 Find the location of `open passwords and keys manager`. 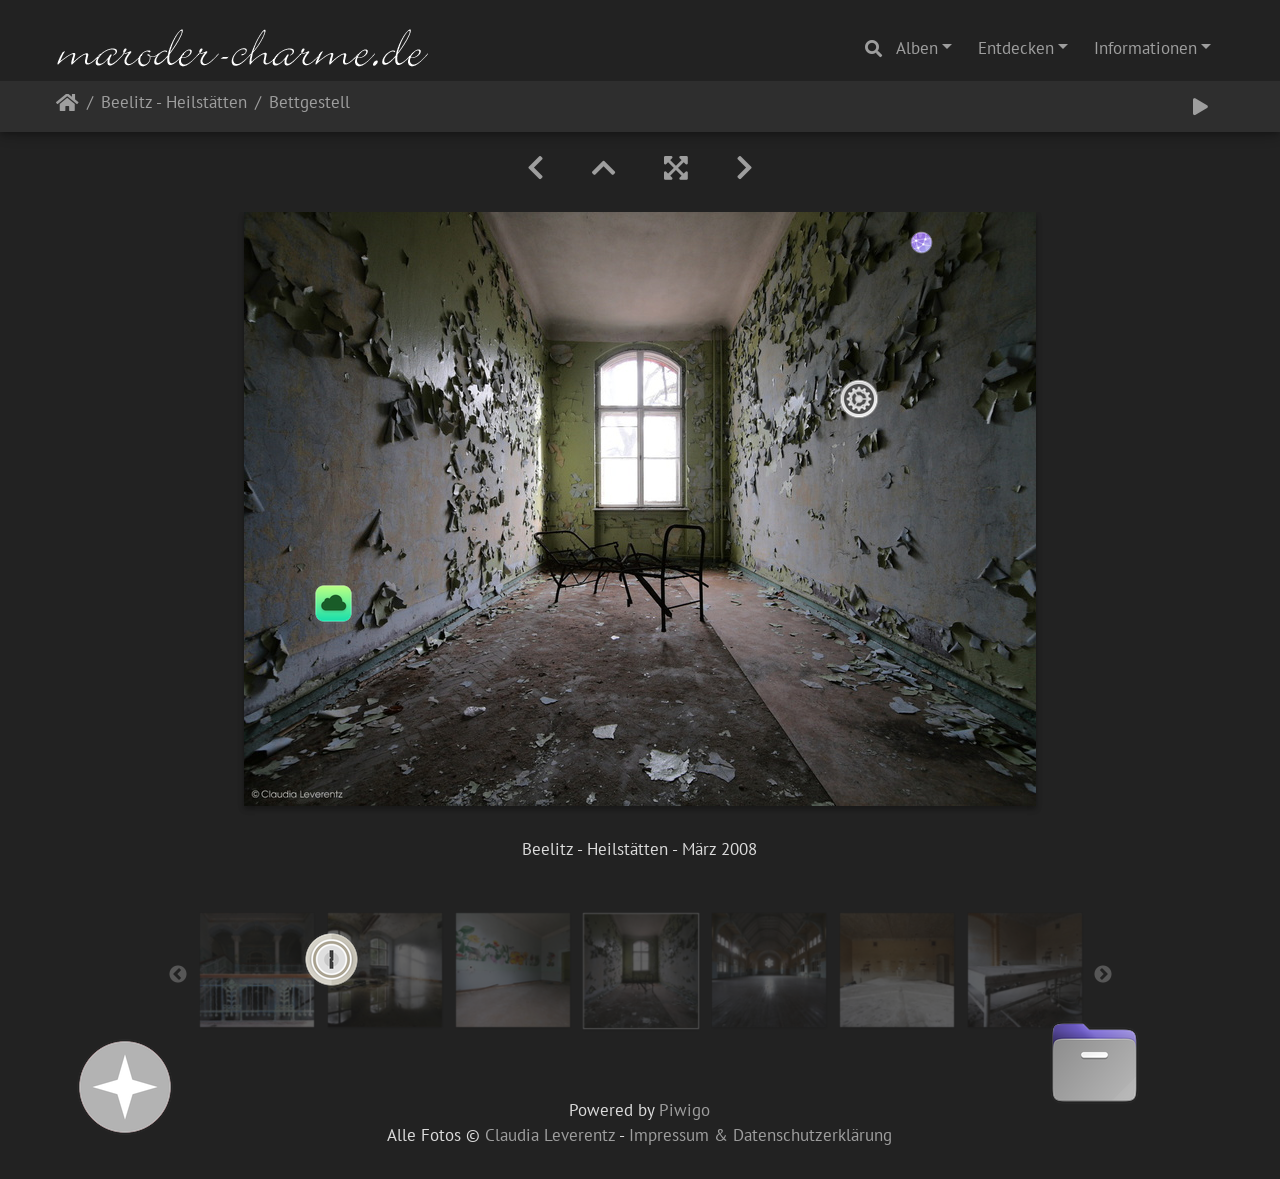

open passwords and keys manager is located at coordinates (331, 959).